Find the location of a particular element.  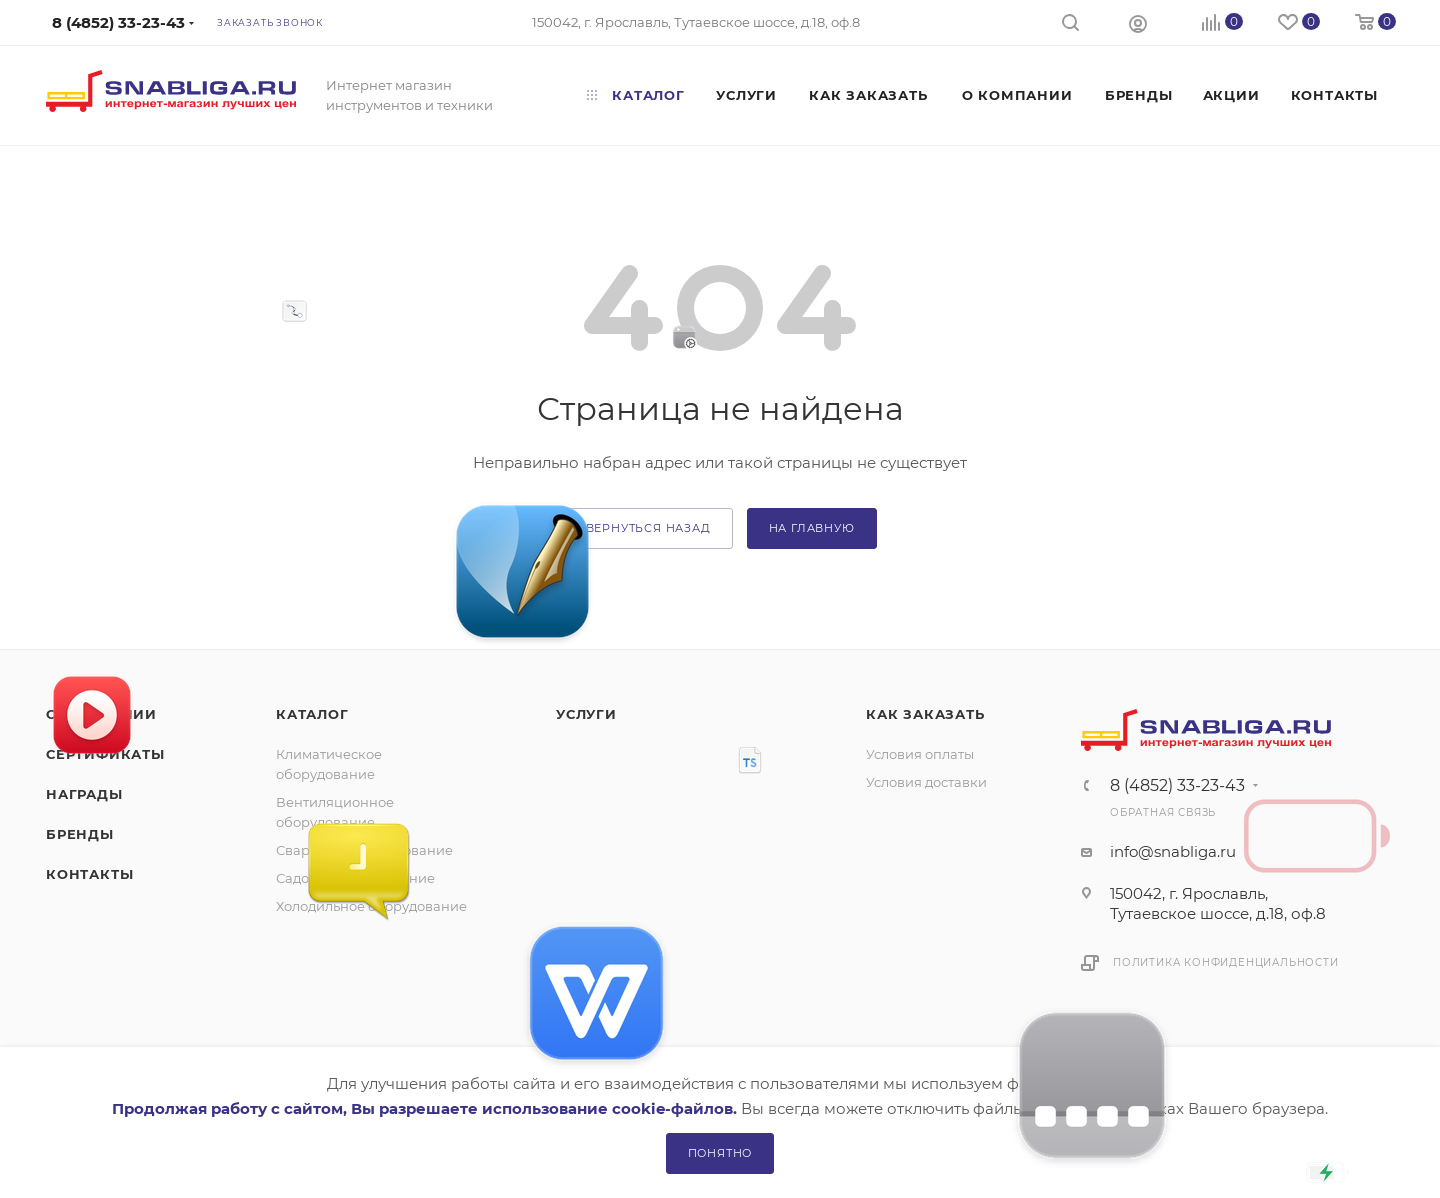

configure window behavior settings is located at coordinates (684, 337).